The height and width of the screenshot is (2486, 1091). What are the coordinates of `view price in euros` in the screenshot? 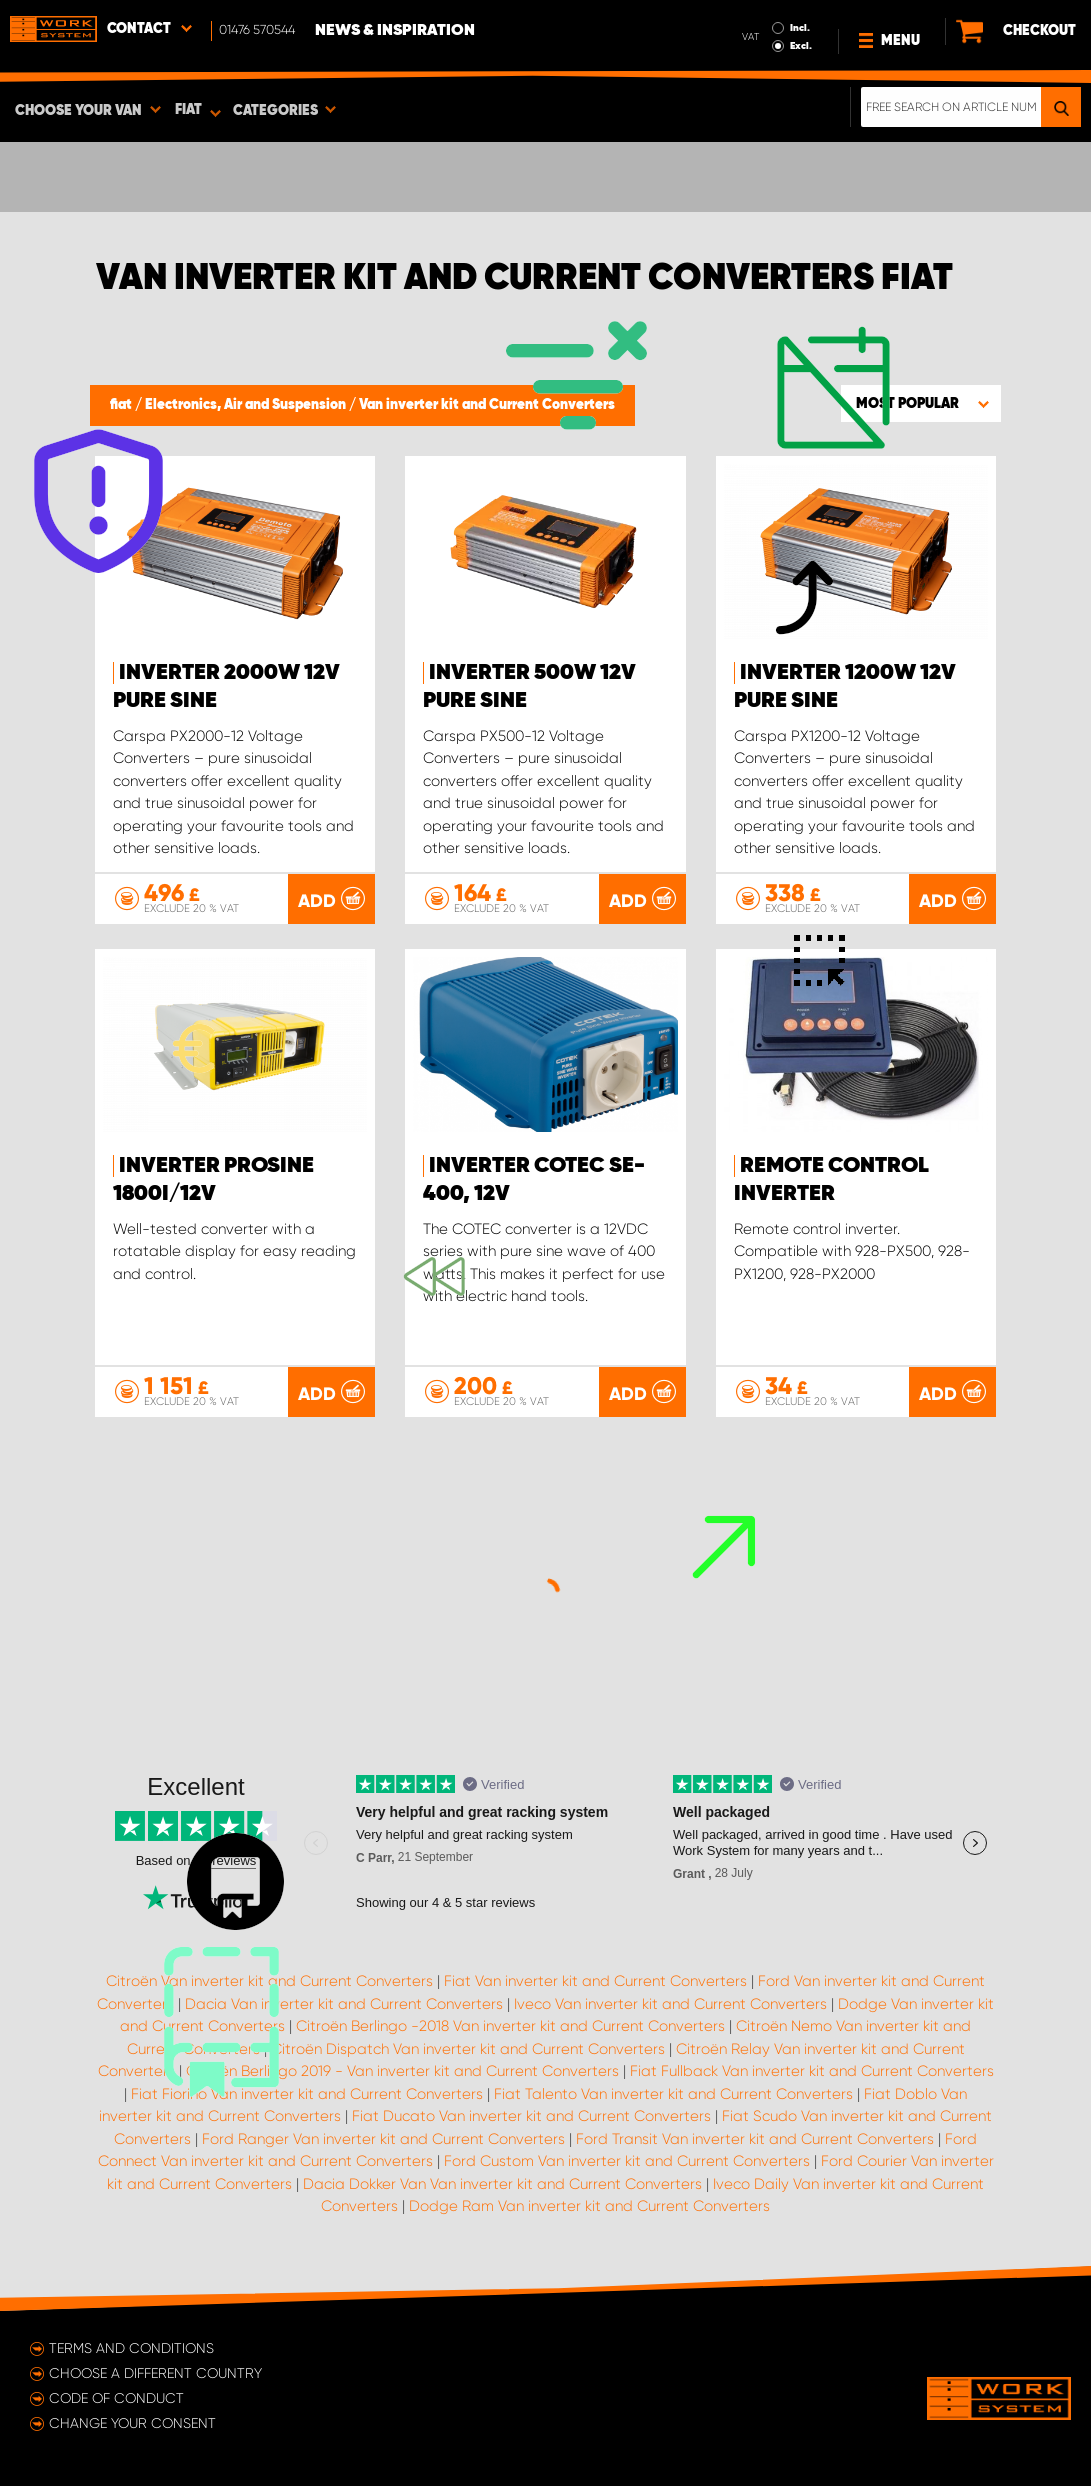 It's located at (197, 1048).